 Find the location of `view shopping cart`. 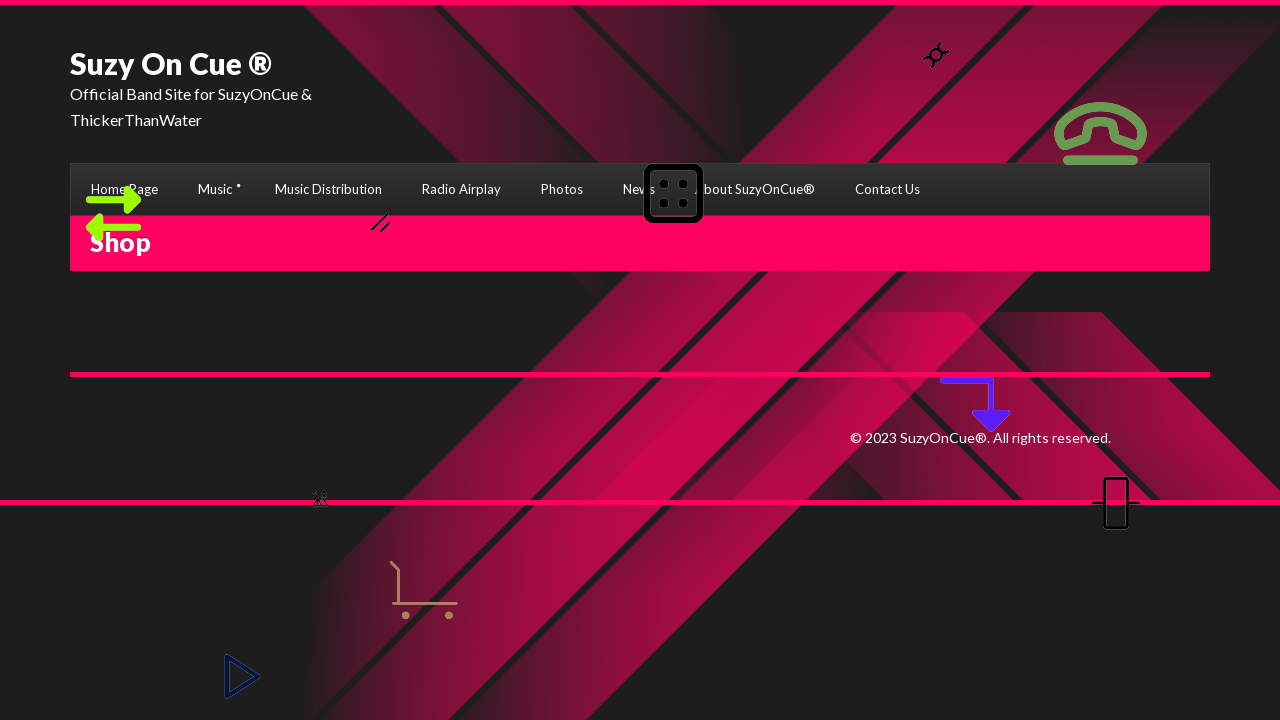

view shopping cart is located at coordinates (422, 586).